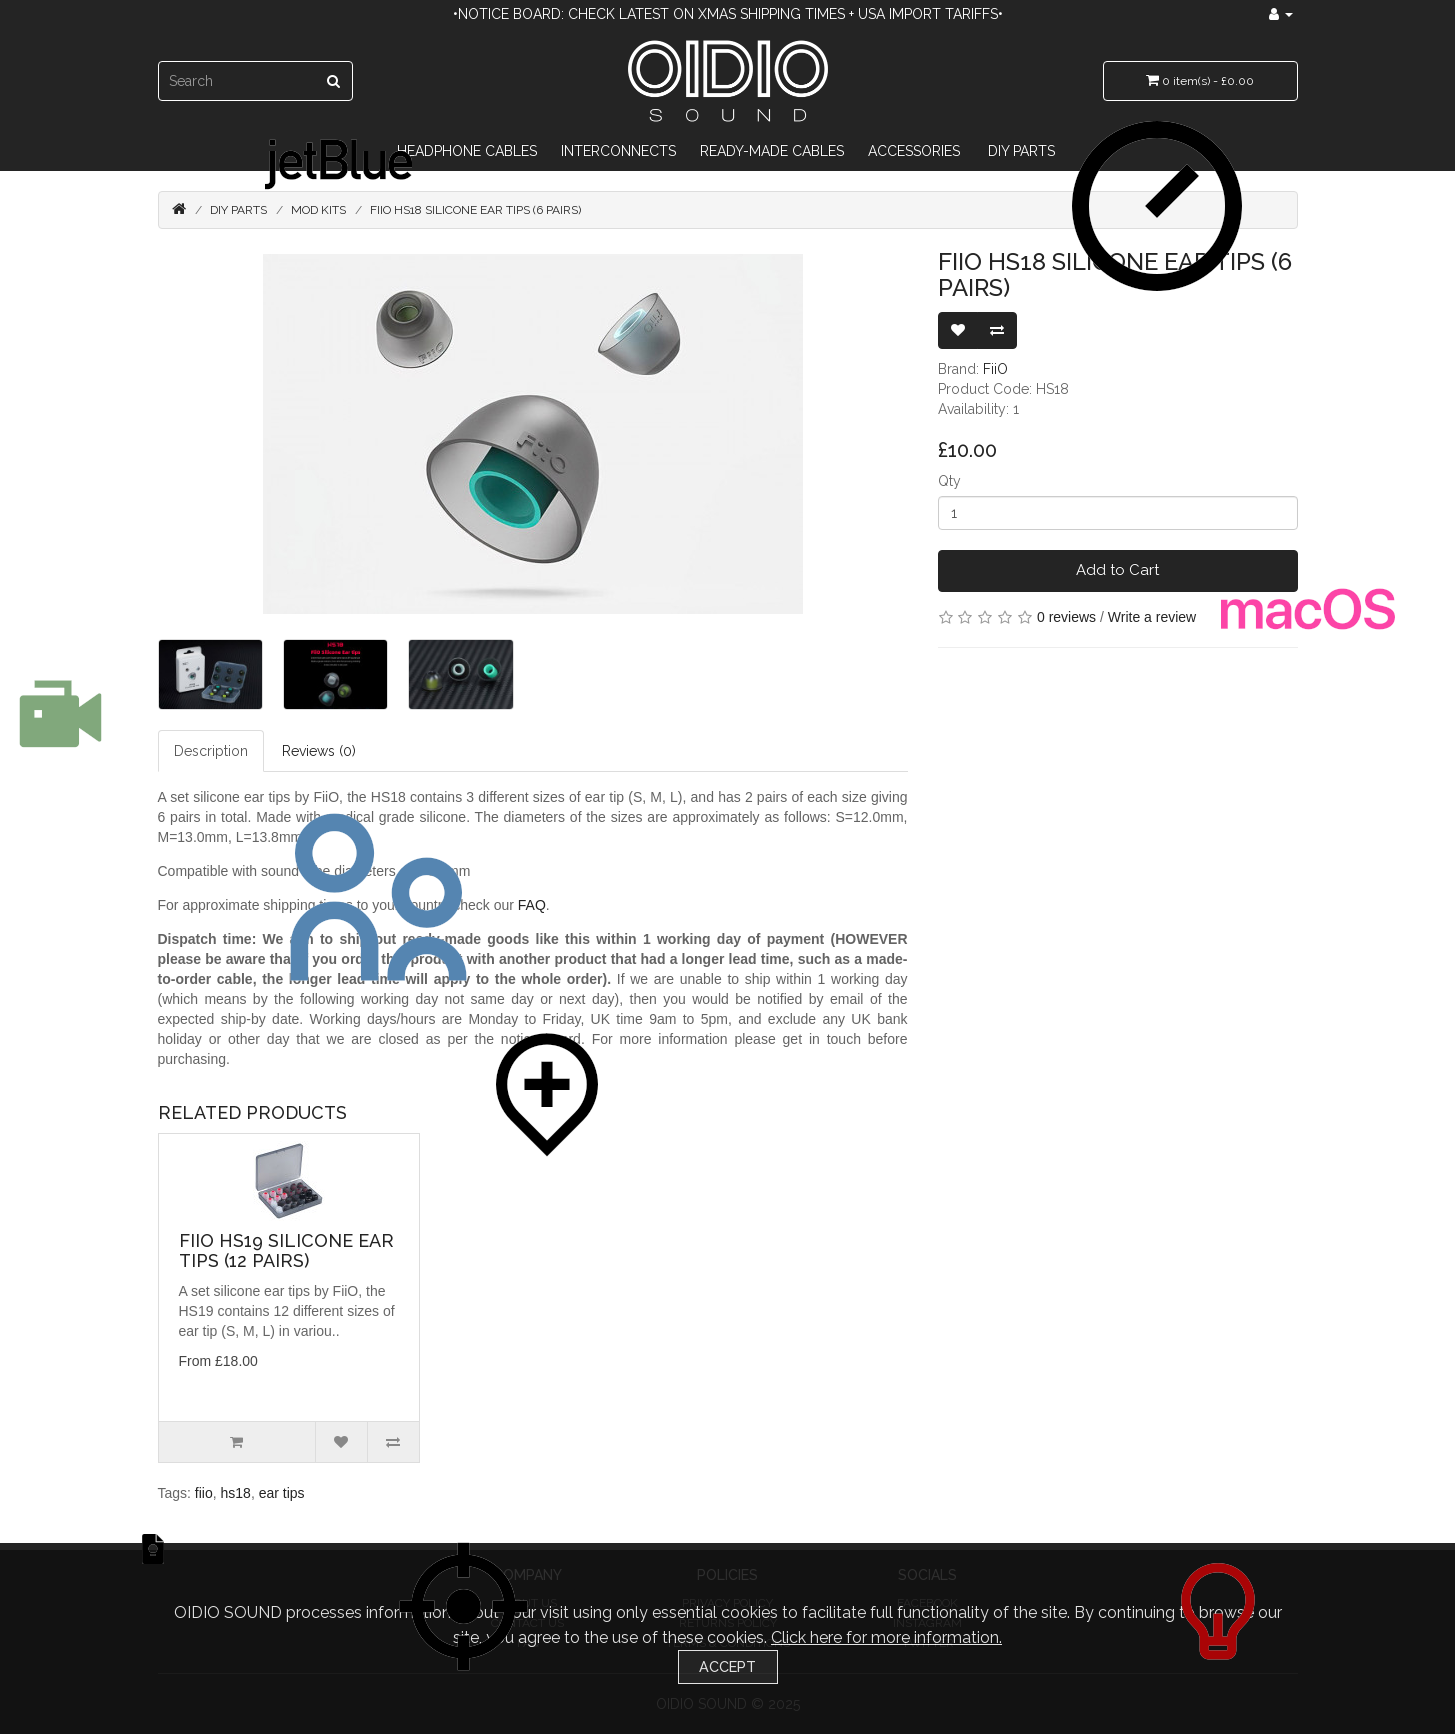  I want to click on indicates macOS operating system compatibility, so click(1308, 609).